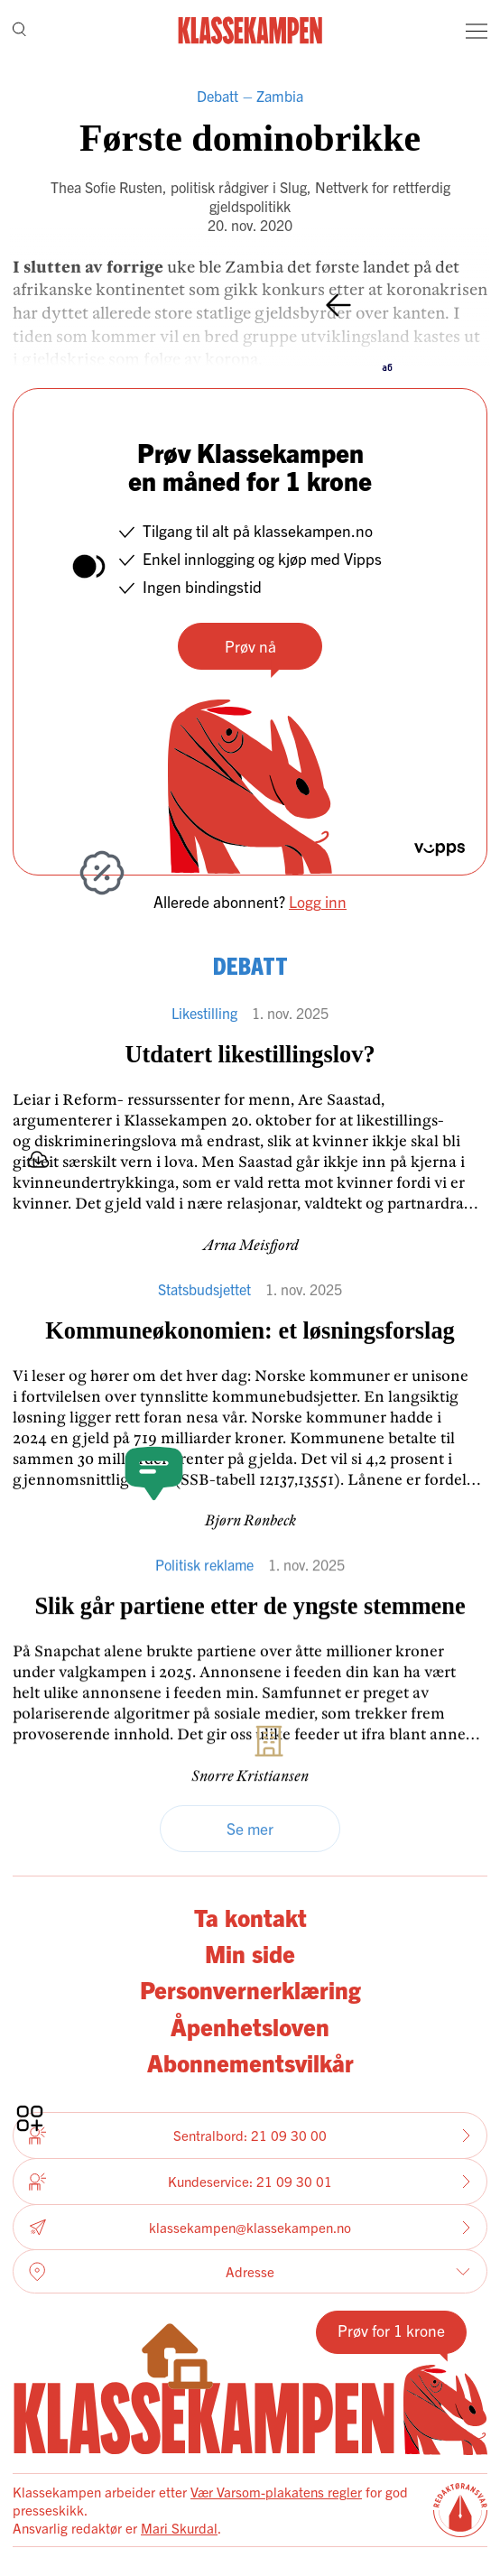  What do you see at coordinates (338, 305) in the screenshot?
I see `go back to the previous screen` at bounding box center [338, 305].